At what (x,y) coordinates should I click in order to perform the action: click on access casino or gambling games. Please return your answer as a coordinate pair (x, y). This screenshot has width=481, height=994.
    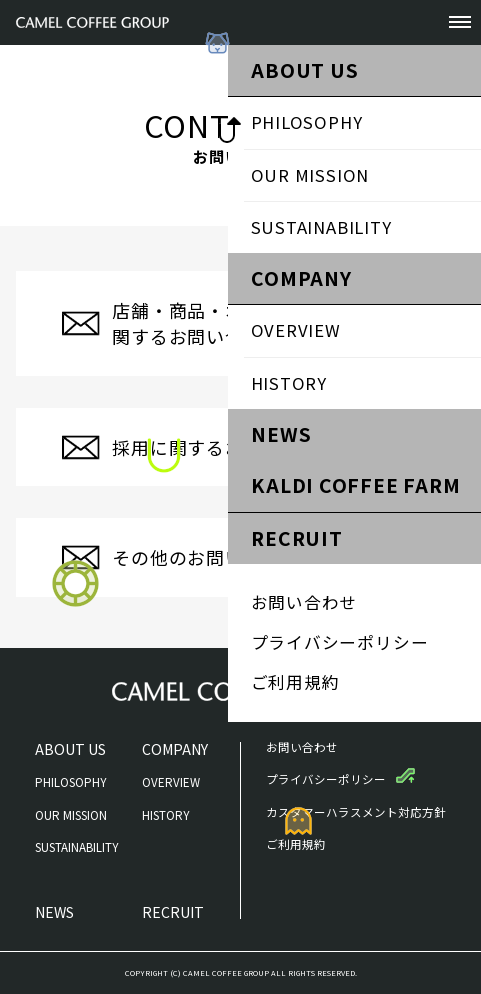
    Looking at the image, I should click on (75, 583).